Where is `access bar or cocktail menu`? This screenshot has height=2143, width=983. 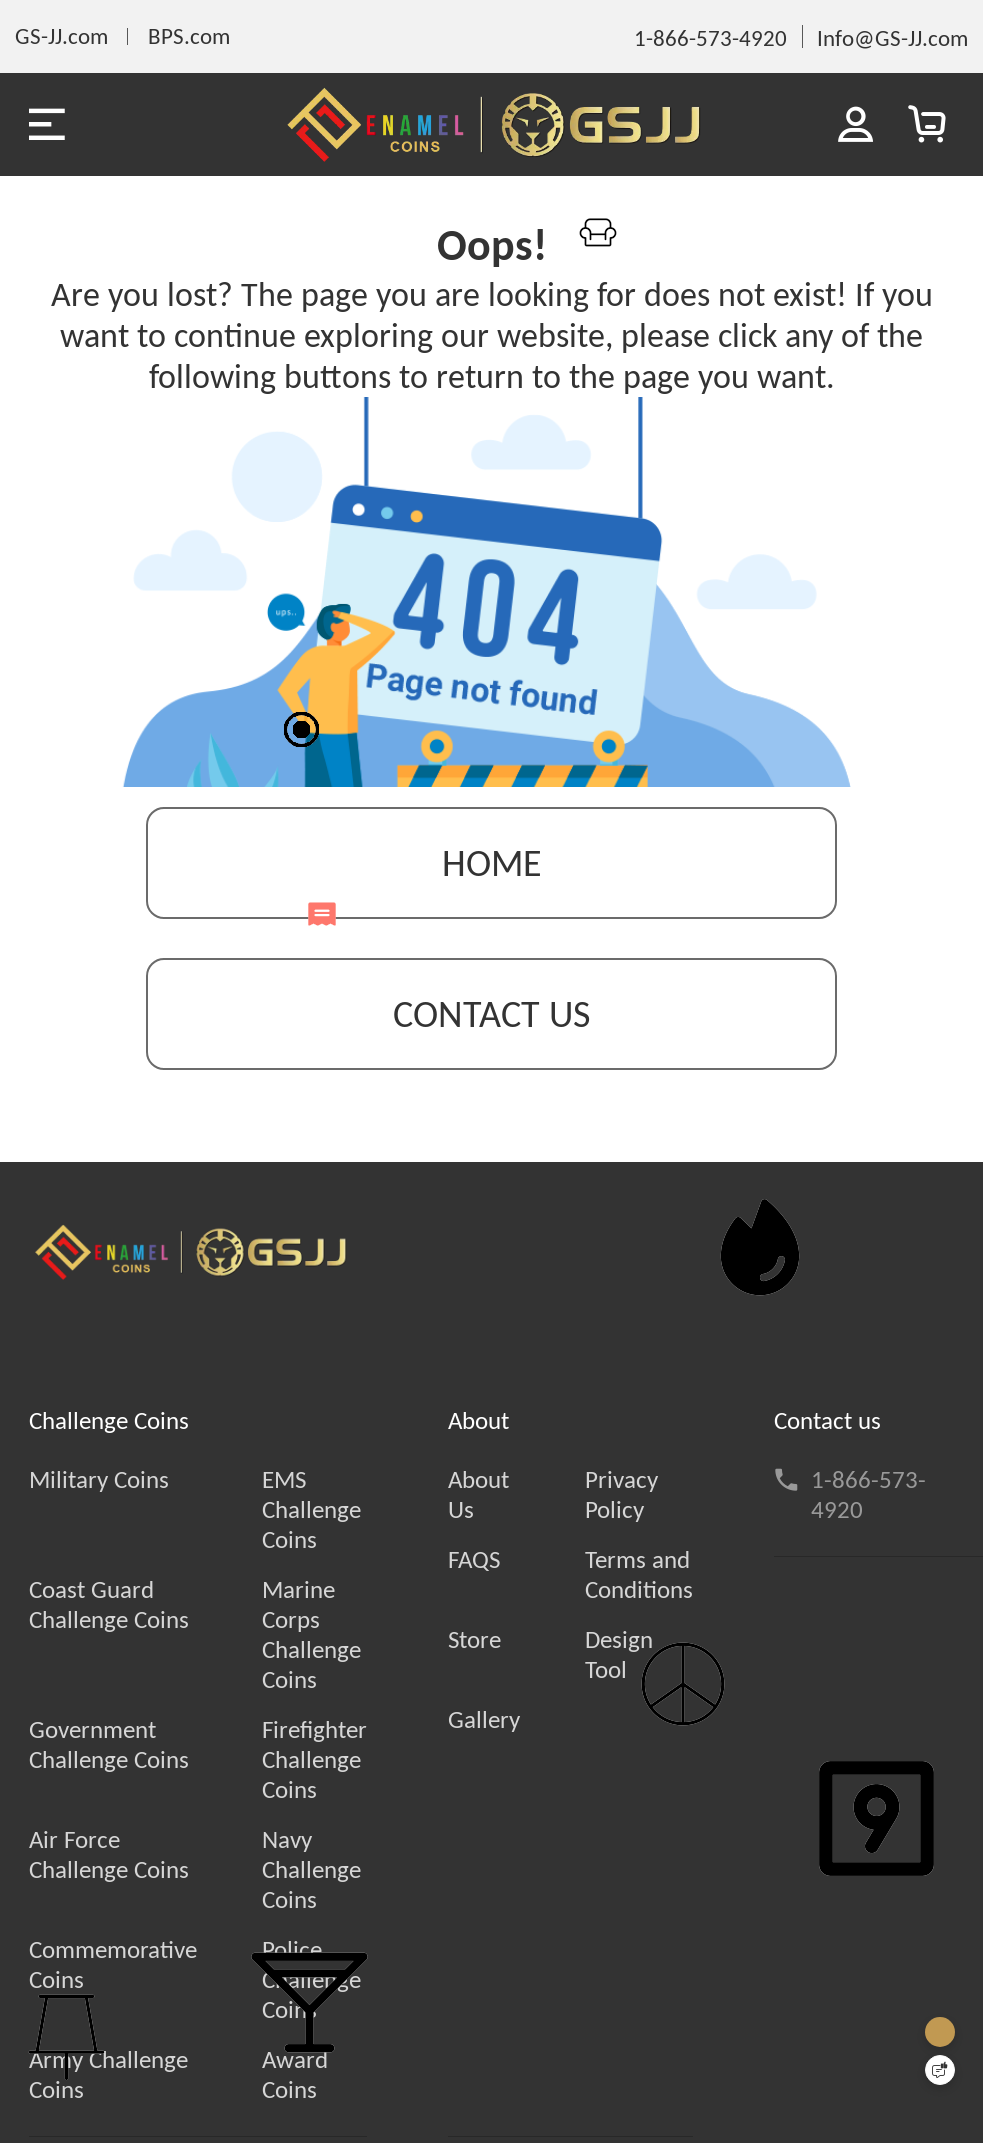 access bar or cocktail menu is located at coordinates (309, 2002).